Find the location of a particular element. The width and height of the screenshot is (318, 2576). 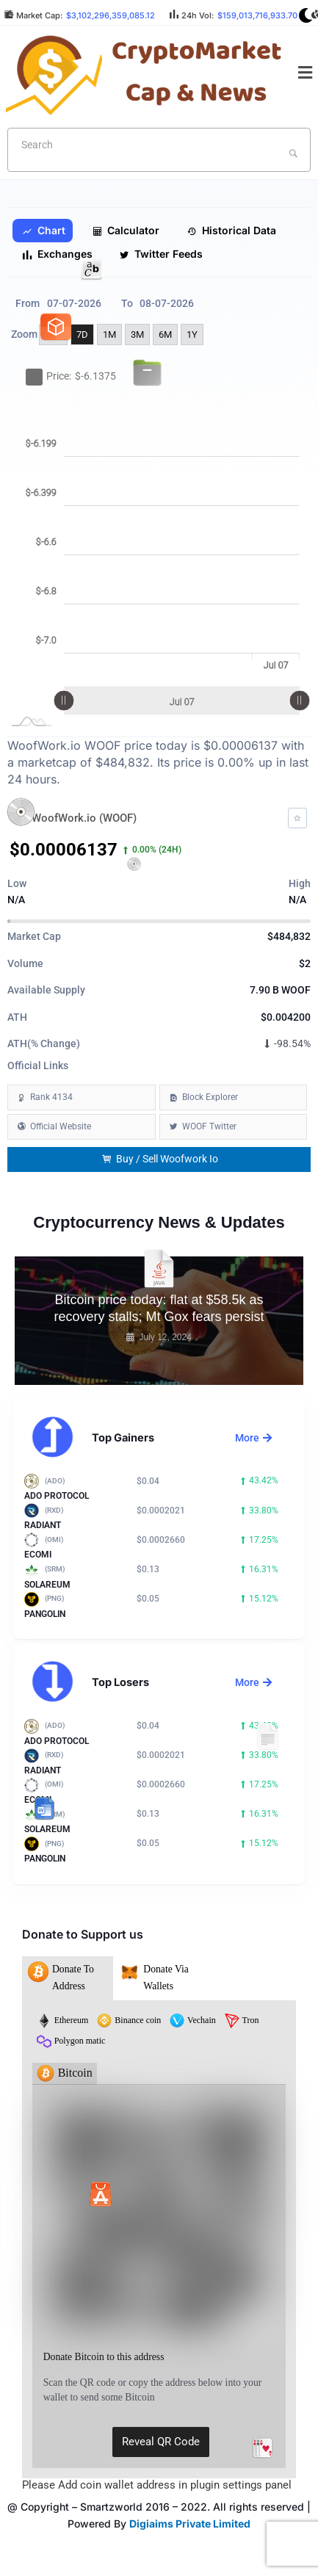

launch solitaire card game is located at coordinates (262, 2447).